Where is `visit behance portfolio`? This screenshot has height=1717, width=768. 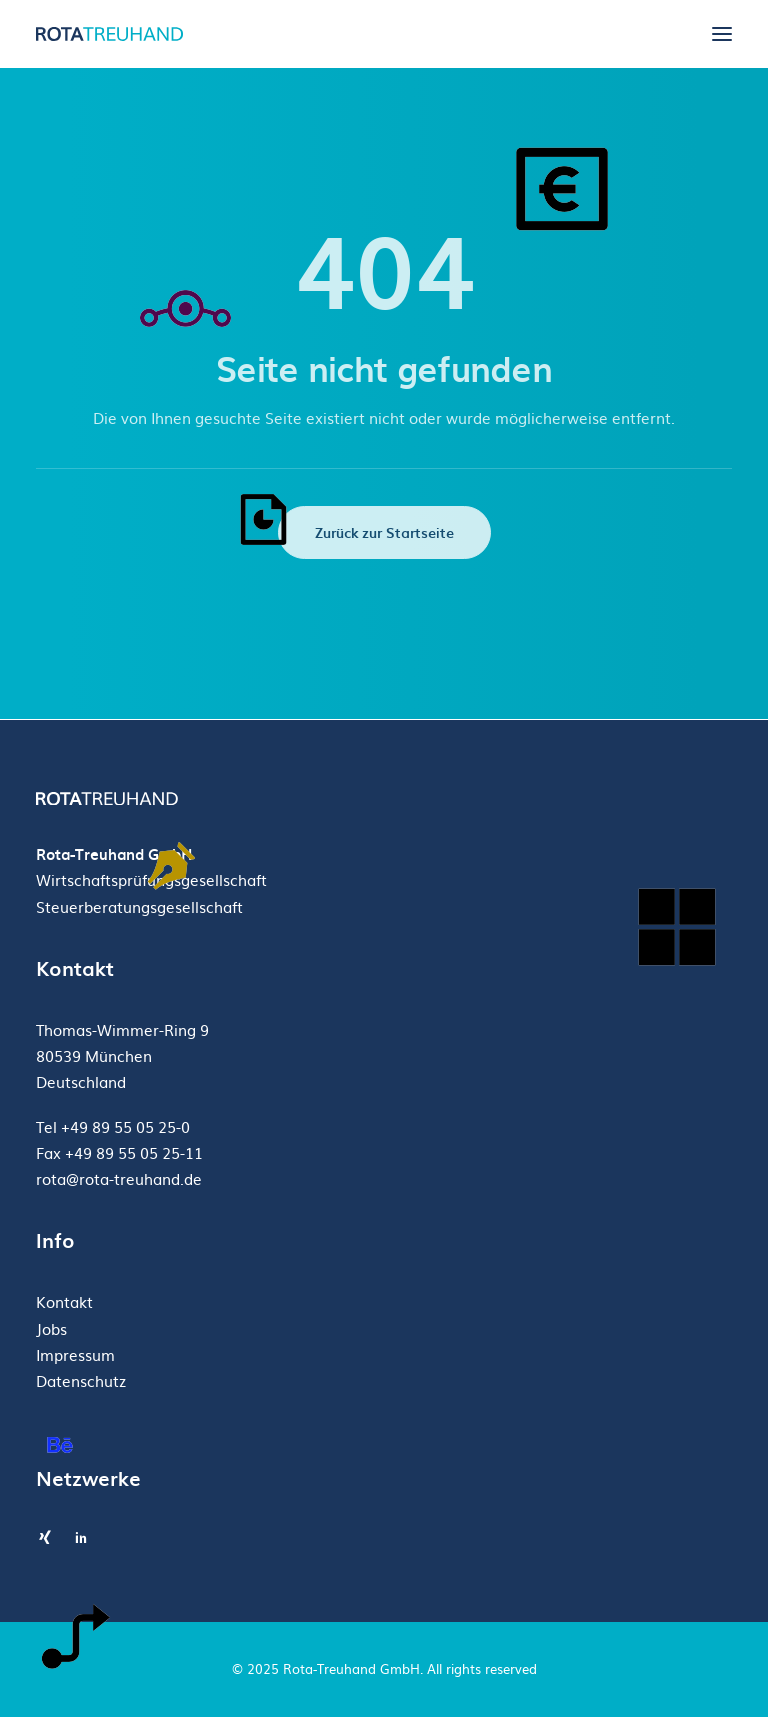 visit behance portfolio is located at coordinates (60, 1445).